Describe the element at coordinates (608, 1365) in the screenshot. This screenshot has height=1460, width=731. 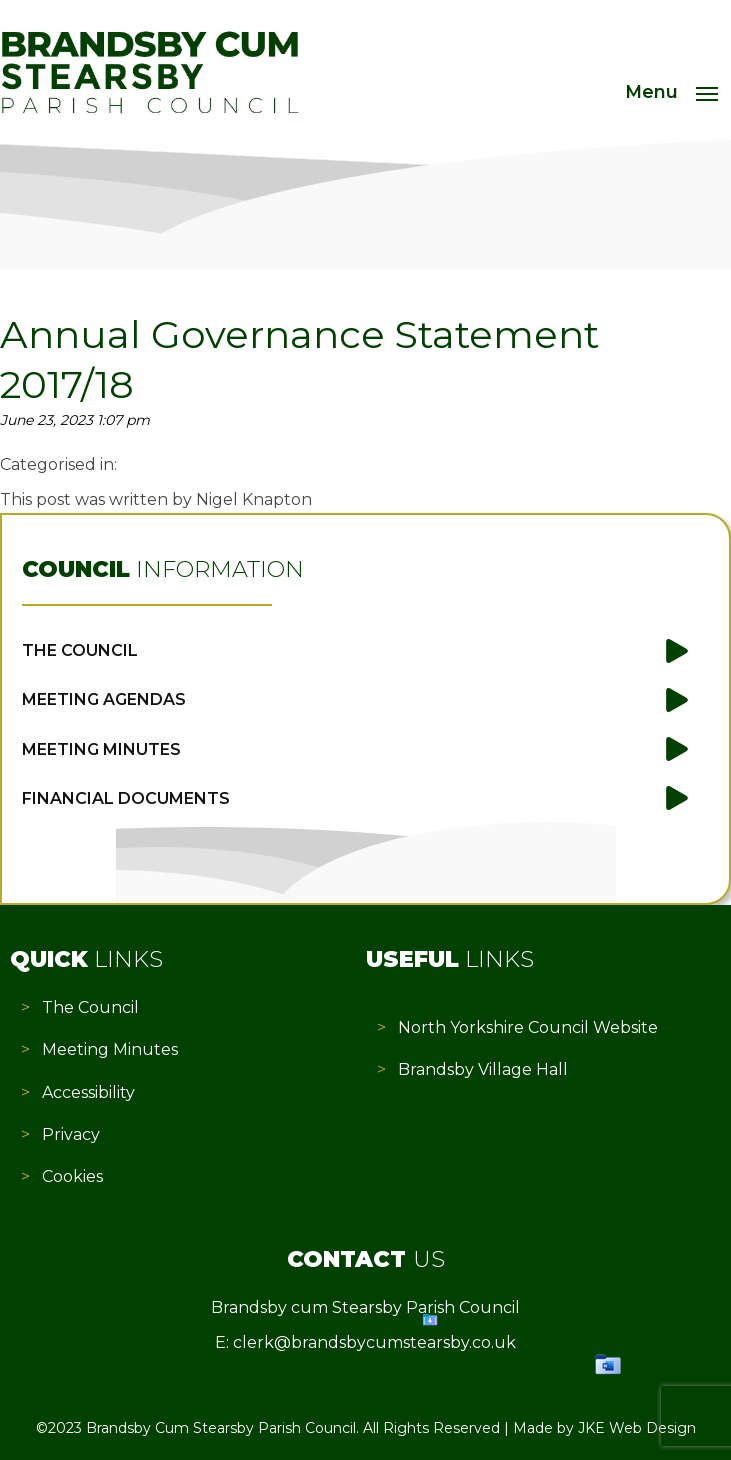
I see `open folder containing Microsoft Word documents` at that location.